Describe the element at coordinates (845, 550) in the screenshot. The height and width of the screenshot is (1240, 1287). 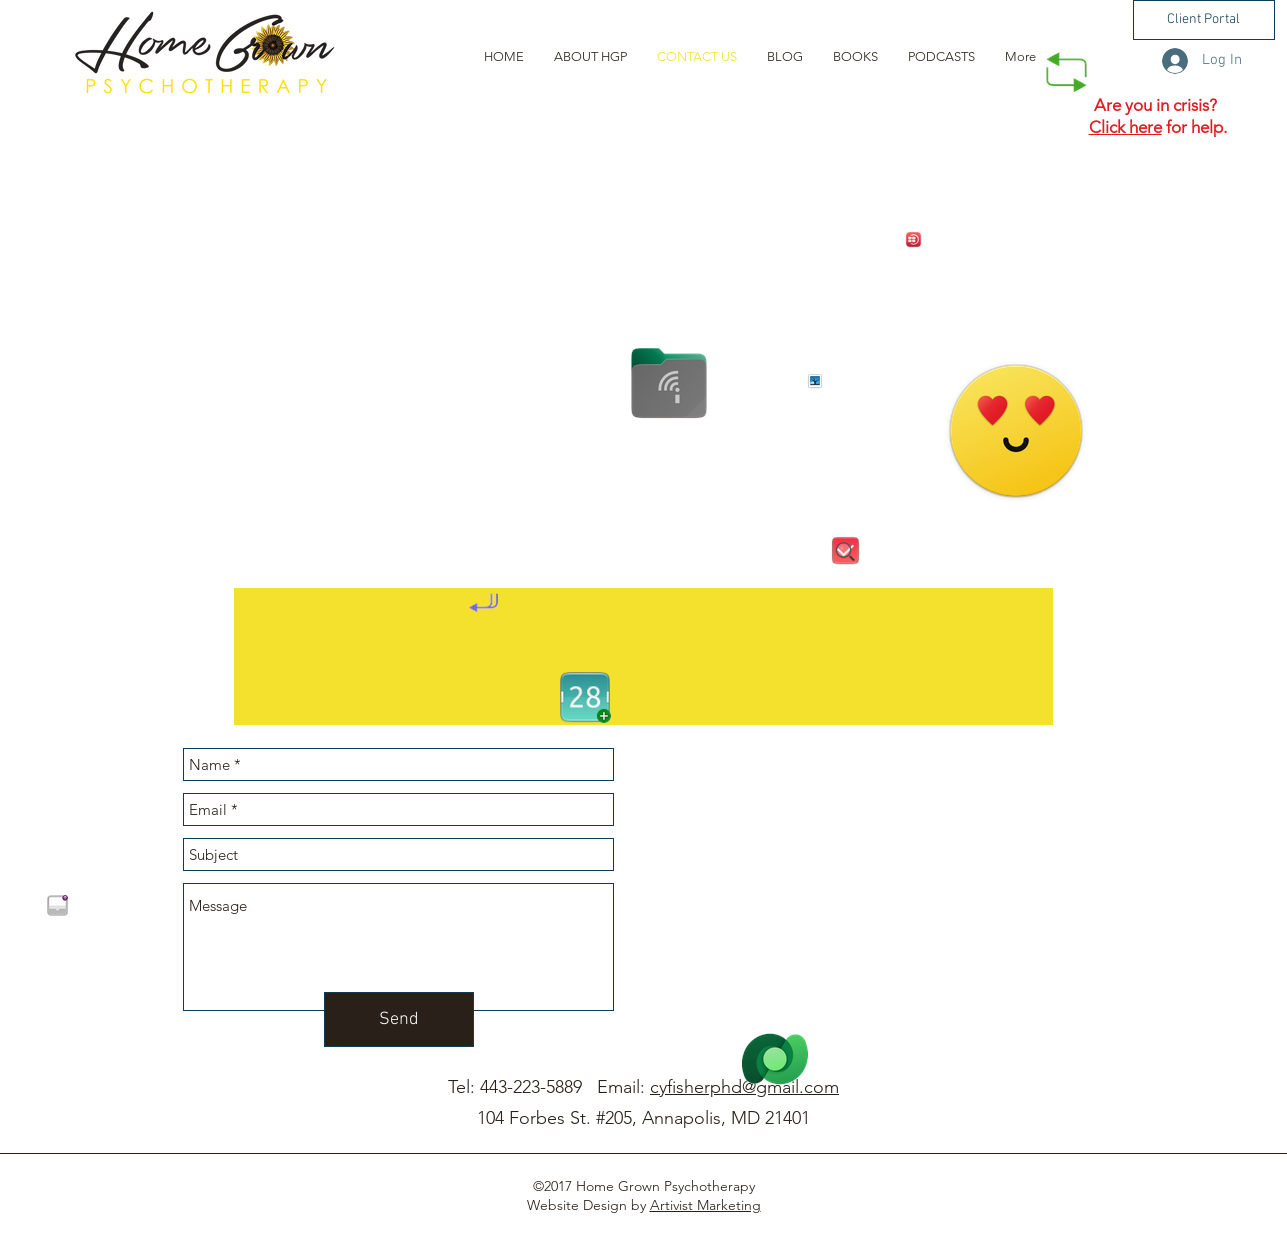
I see `open dconf editor to modify system settings` at that location.